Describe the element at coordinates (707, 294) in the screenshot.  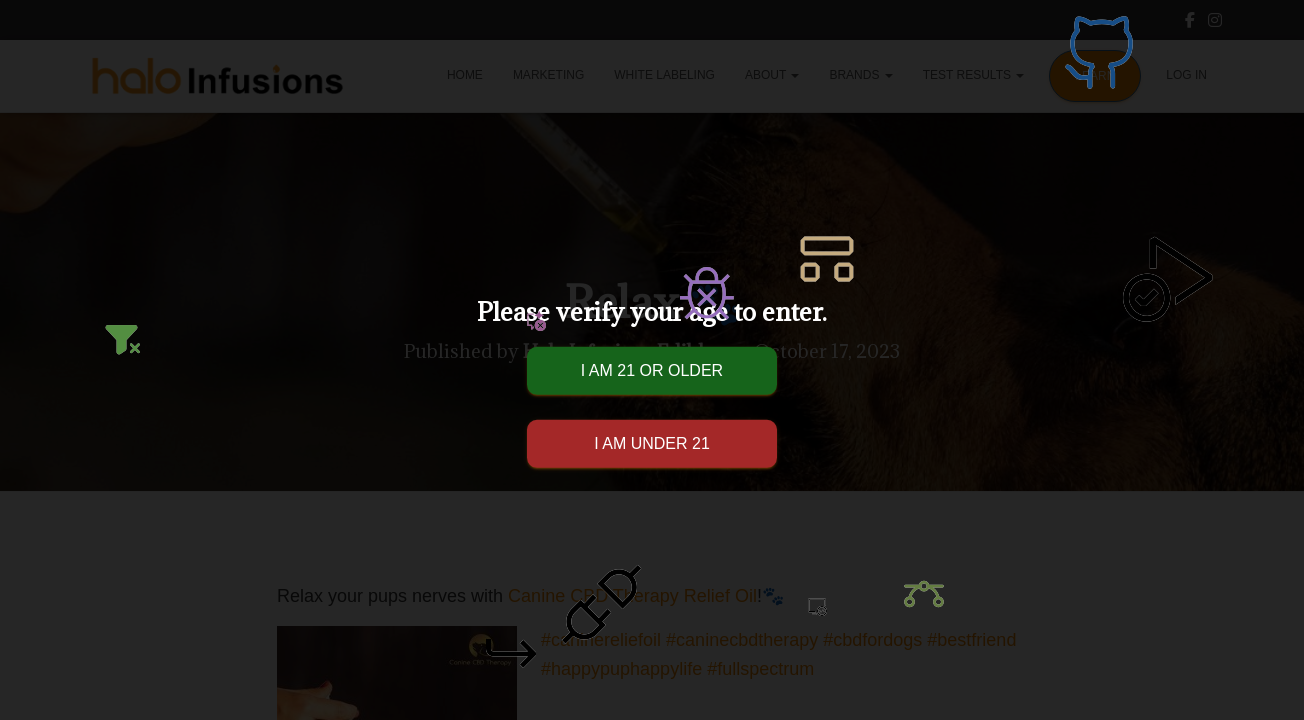
I see `start debugging mode` at that location.